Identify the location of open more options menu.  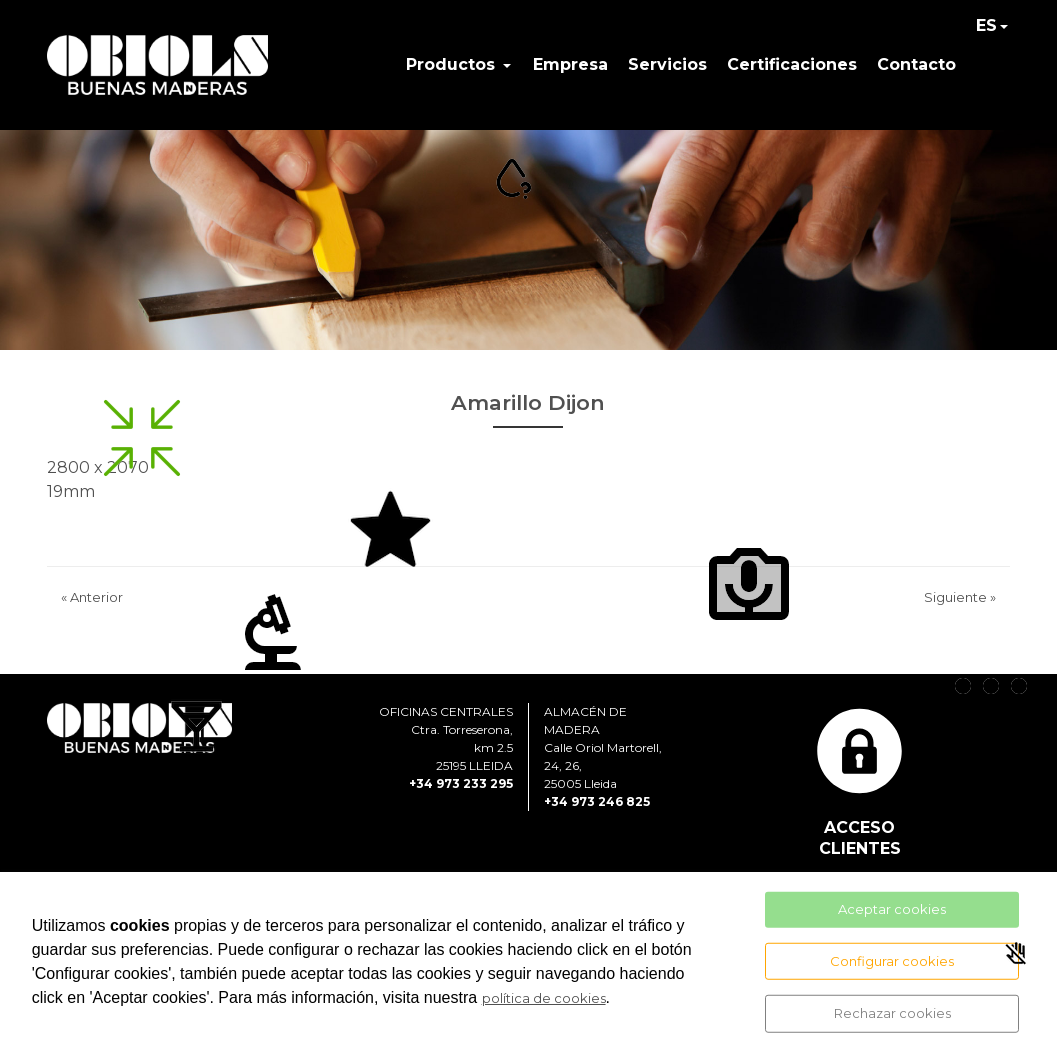
(991, 686).